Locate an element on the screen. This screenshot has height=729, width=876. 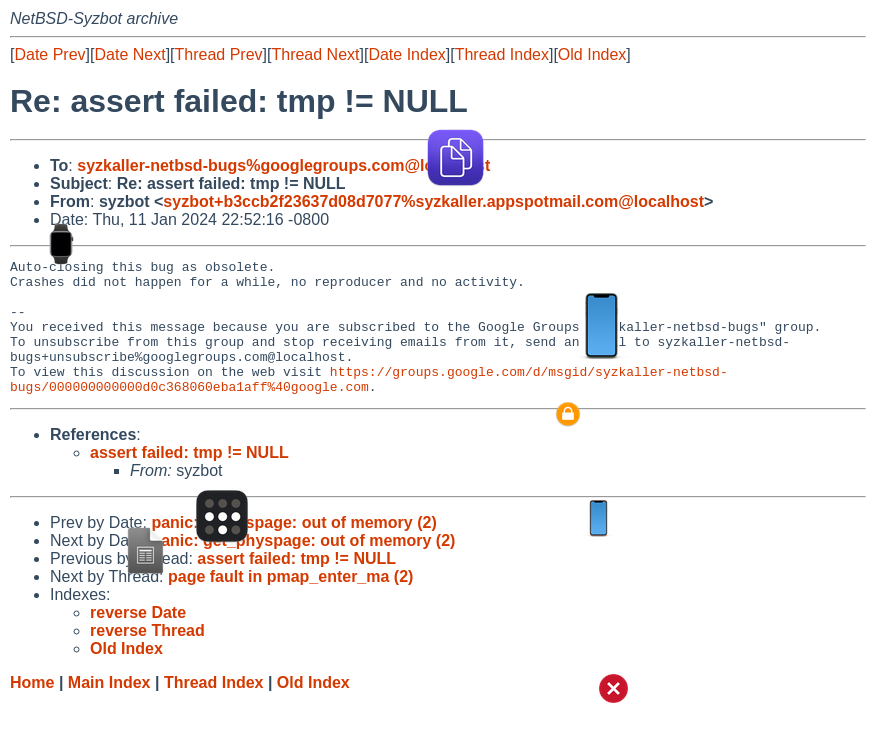
indicates a file or folder is read-only is located at coordinates (568, 414).